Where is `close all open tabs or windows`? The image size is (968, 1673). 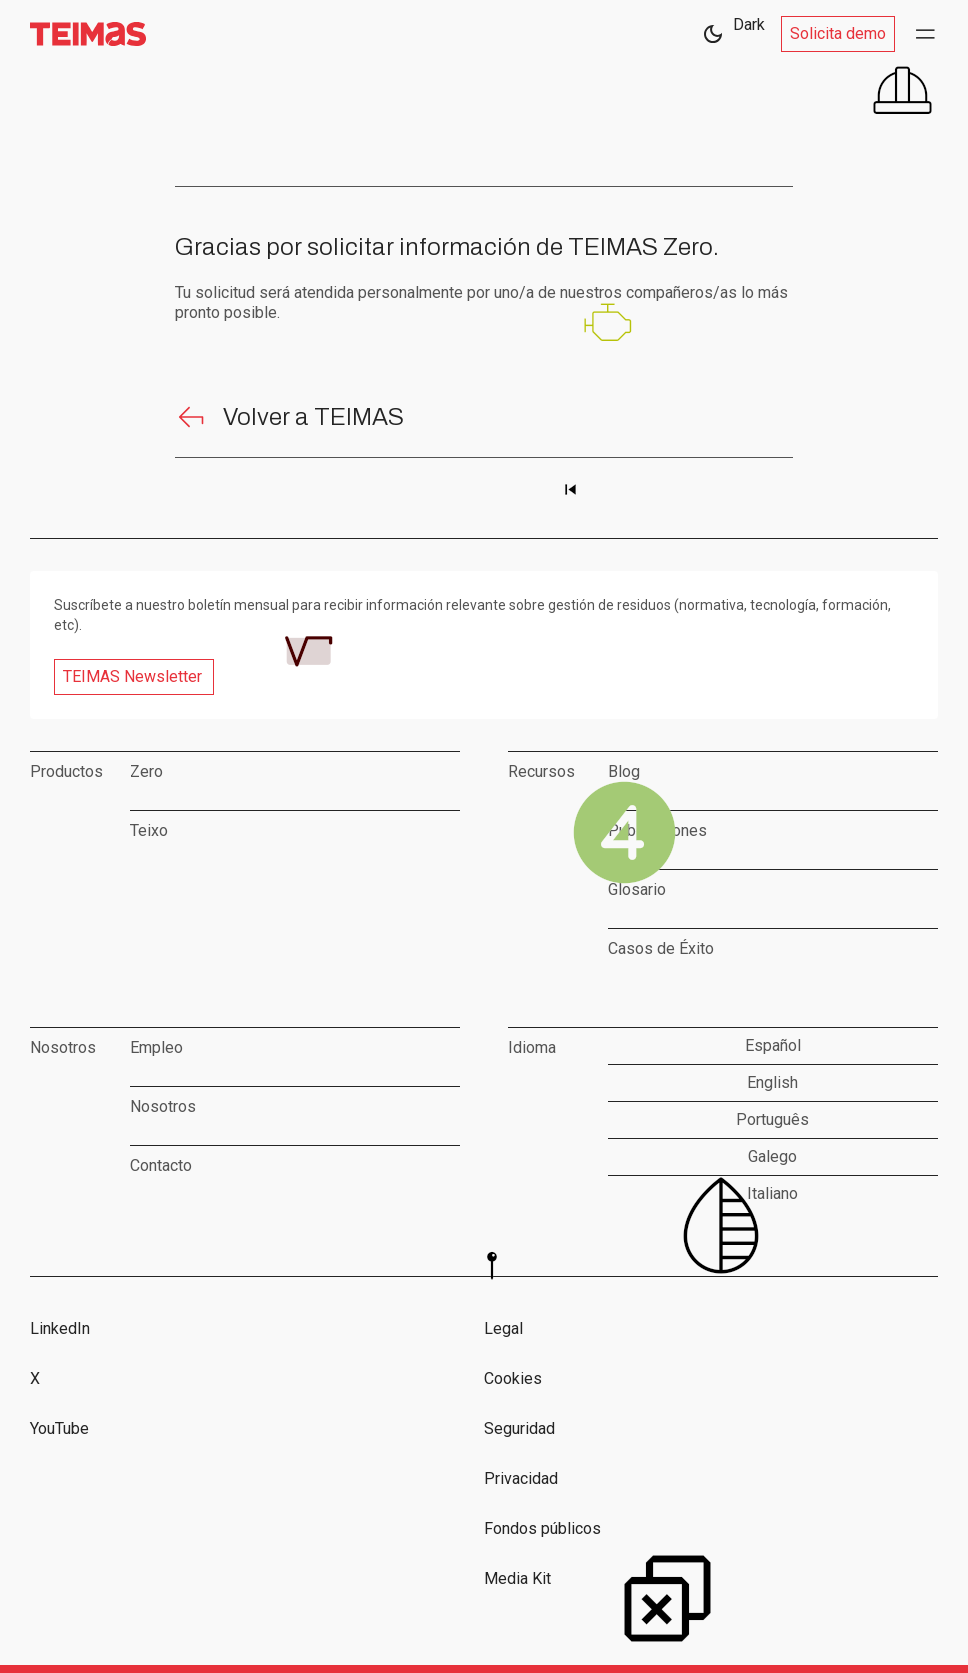 close all open tabs or windows is located at coordinates (667, 1598).